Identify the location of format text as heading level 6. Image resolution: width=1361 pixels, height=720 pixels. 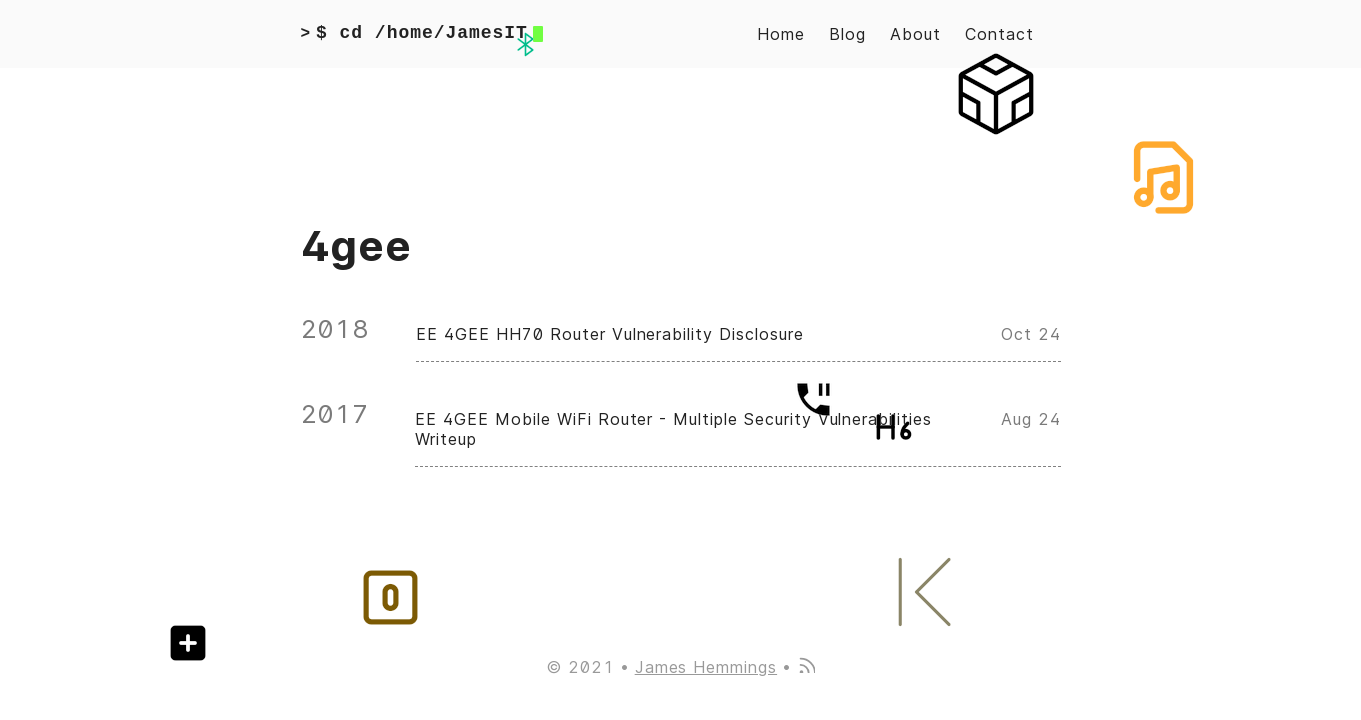
(893, 427).